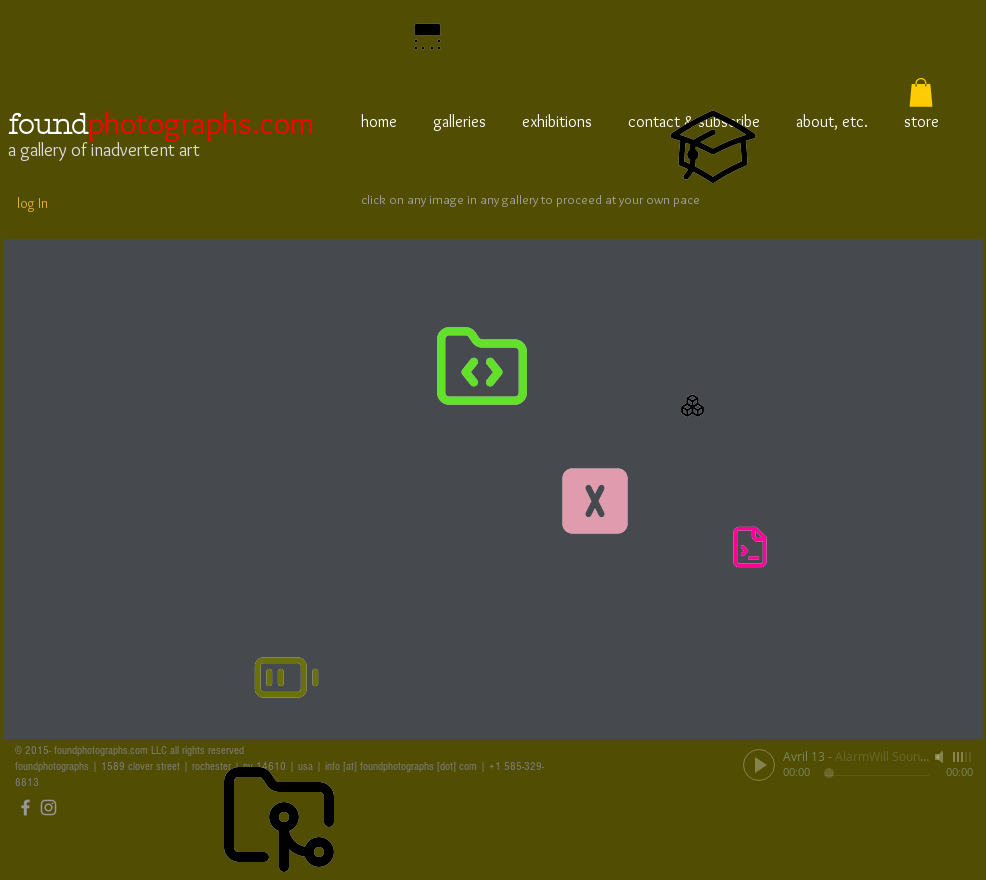 The height and width of the screenshot is (880, 986). I want to click on open git repository folder, so click(279, 817).